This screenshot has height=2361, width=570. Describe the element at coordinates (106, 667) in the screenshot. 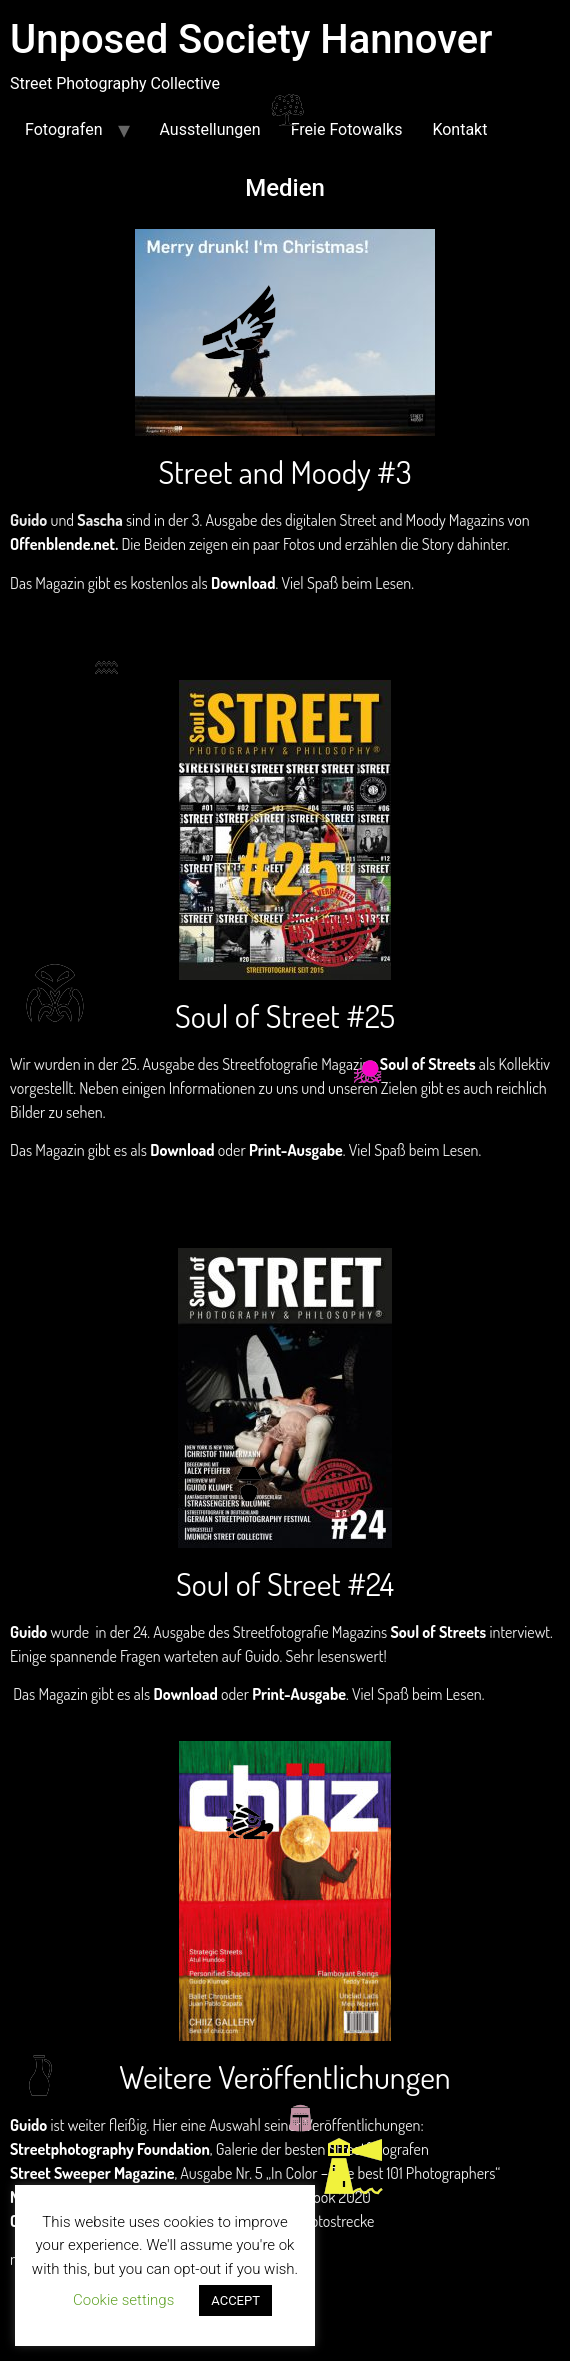

I see `represents the aquarius zodiac sign` at that location.